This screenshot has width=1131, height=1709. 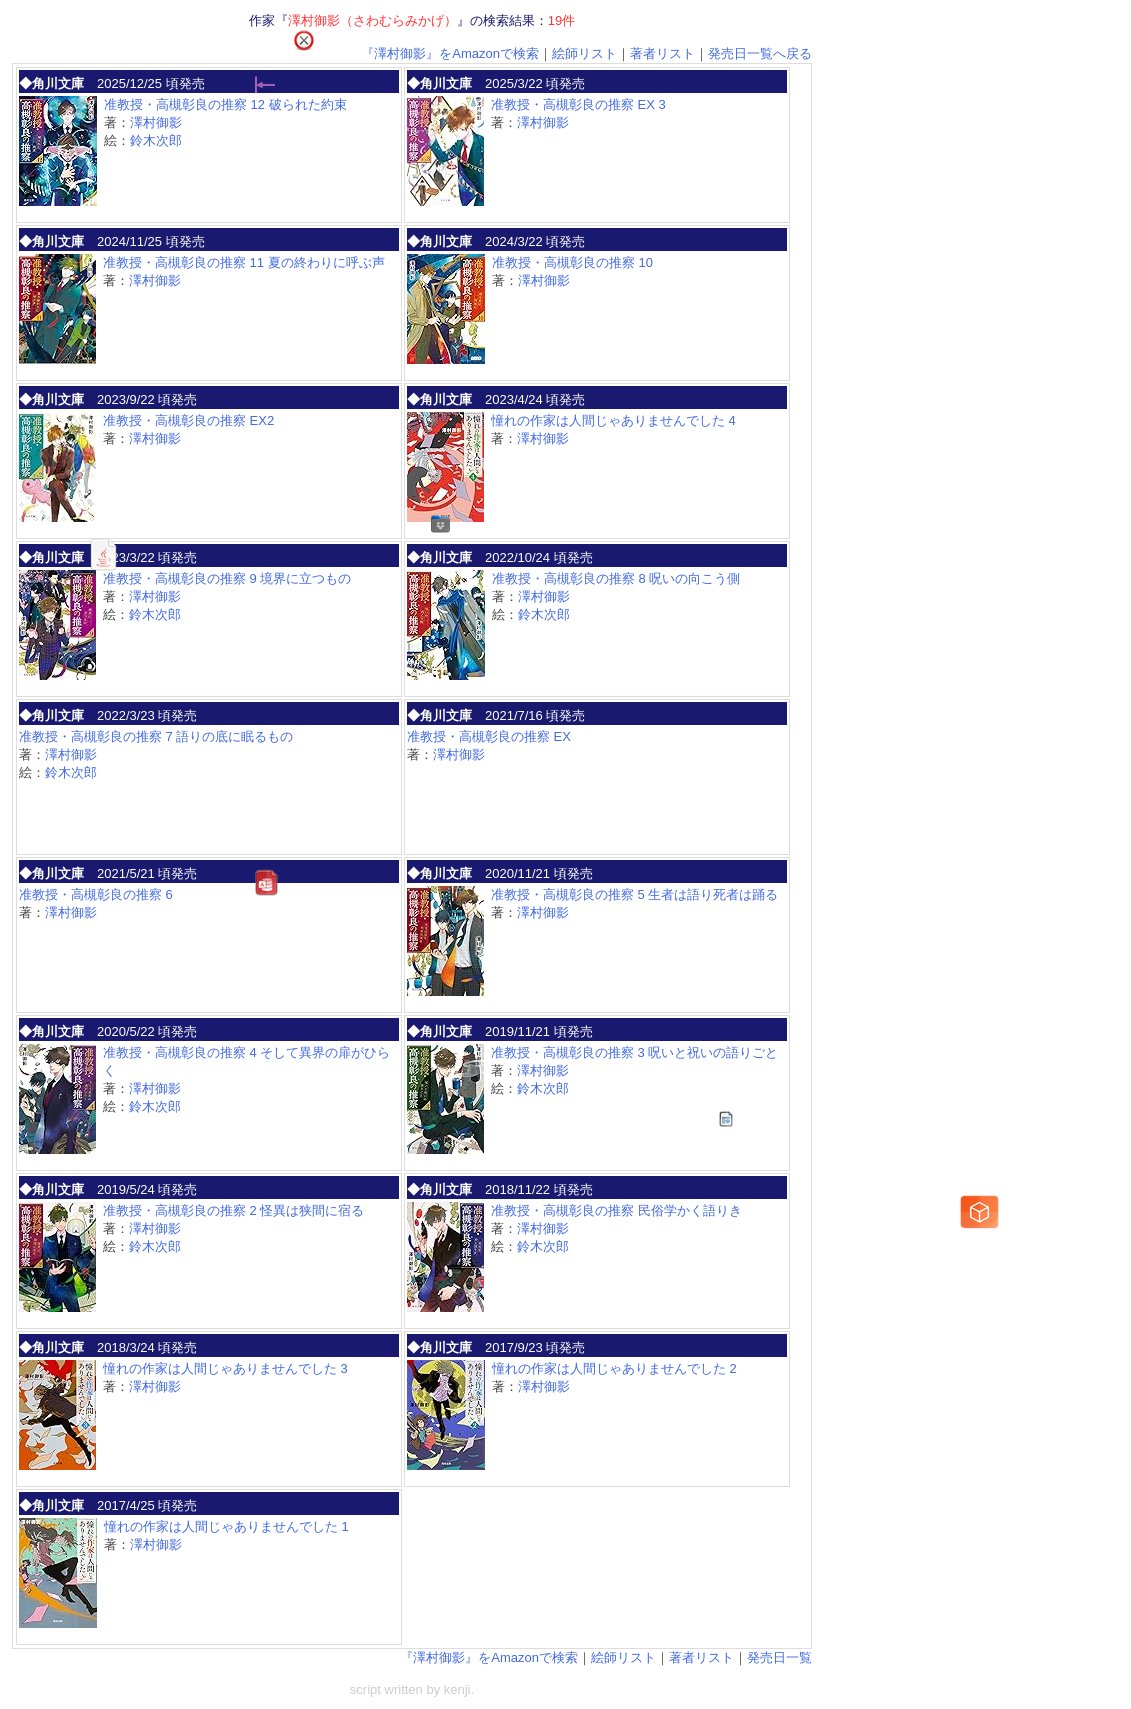 What do you see at coordinates (266, 882) in the screenshot?
I see `microsoft access database file` at bounding box center [266, 882].